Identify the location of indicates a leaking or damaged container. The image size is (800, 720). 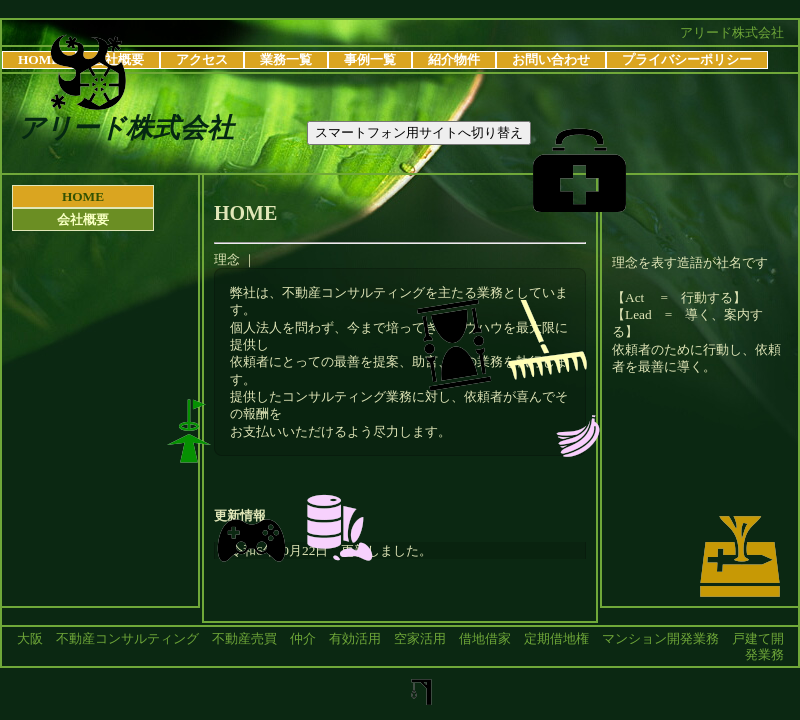
(339, 527).